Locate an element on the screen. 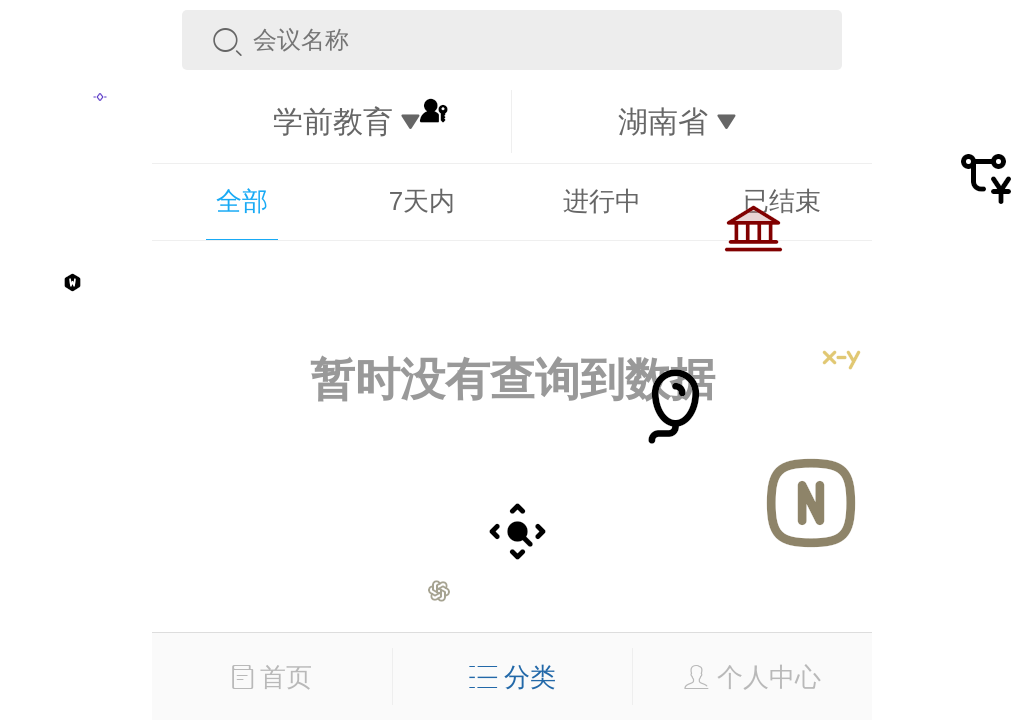 Image resolution: width=1024 pixels, height=720 pixels. indicates a celebration or birthday event is located at coordinates (675, 406).